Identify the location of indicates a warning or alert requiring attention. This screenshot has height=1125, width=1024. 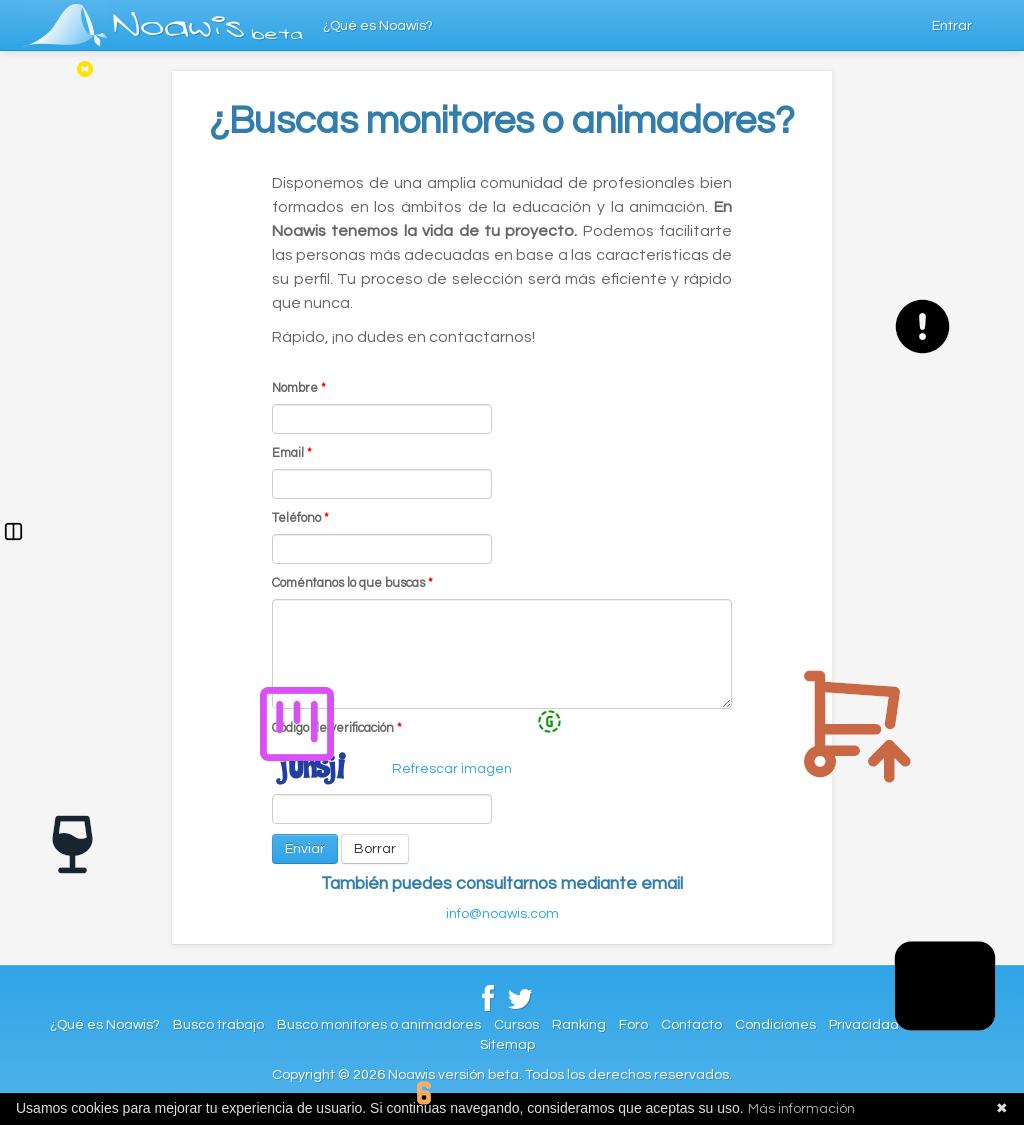
(922, 326).